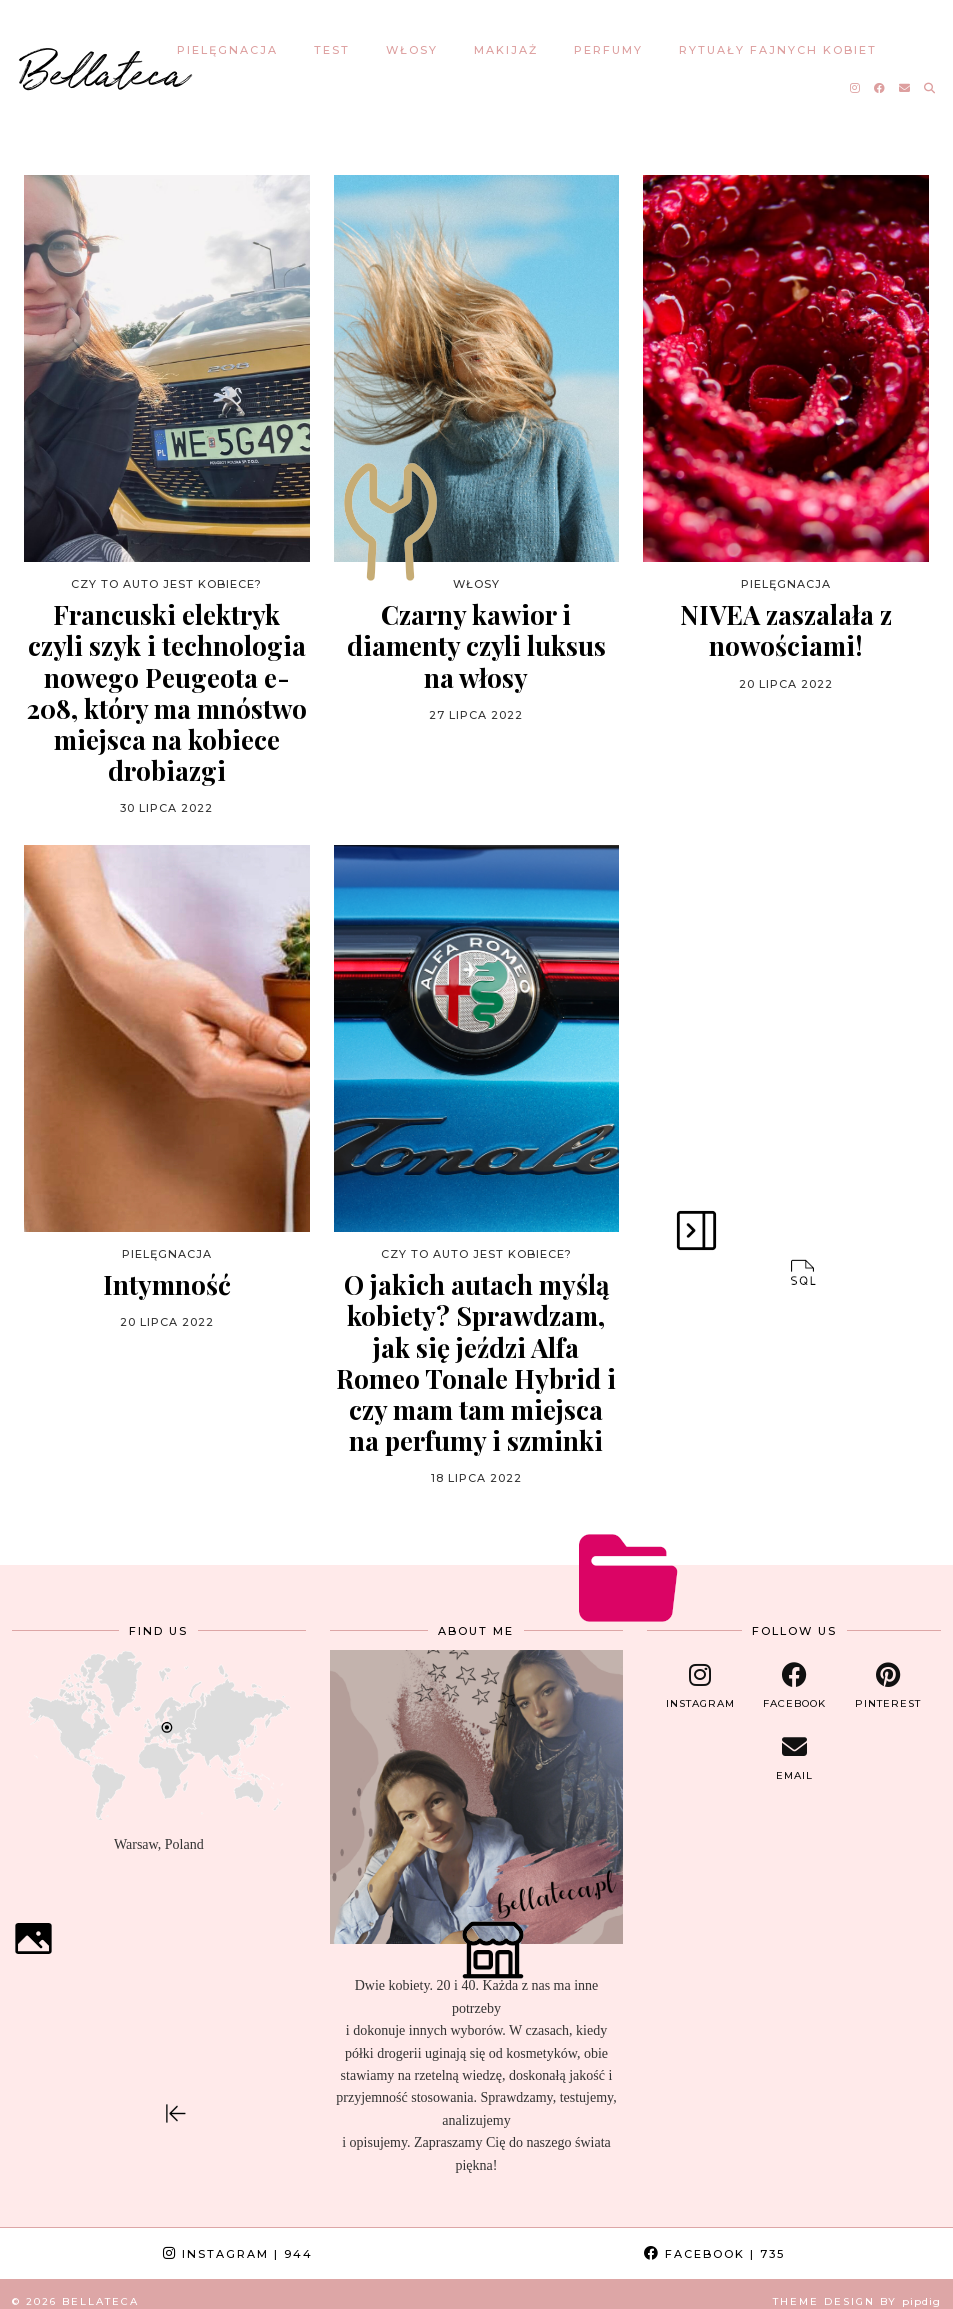 This screenshot has height=2309, width=953. I want to click on an open folder in a file browser, so click(629, 1578).